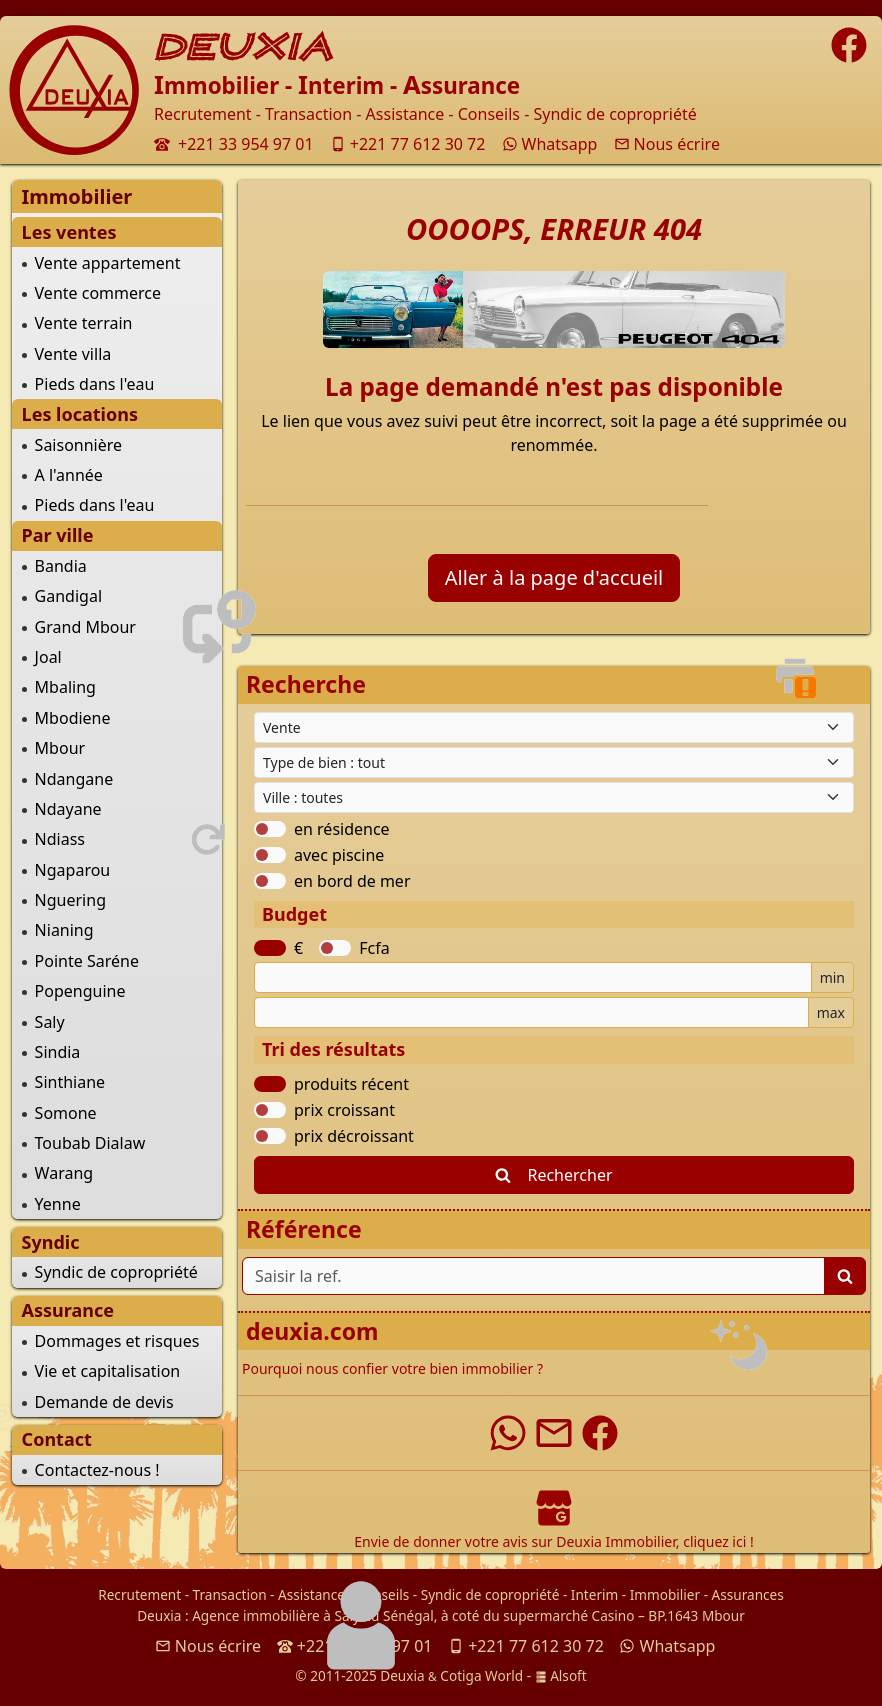 The image size is (882, 1706). I want to click on refresh the current view, so click(209, 839).